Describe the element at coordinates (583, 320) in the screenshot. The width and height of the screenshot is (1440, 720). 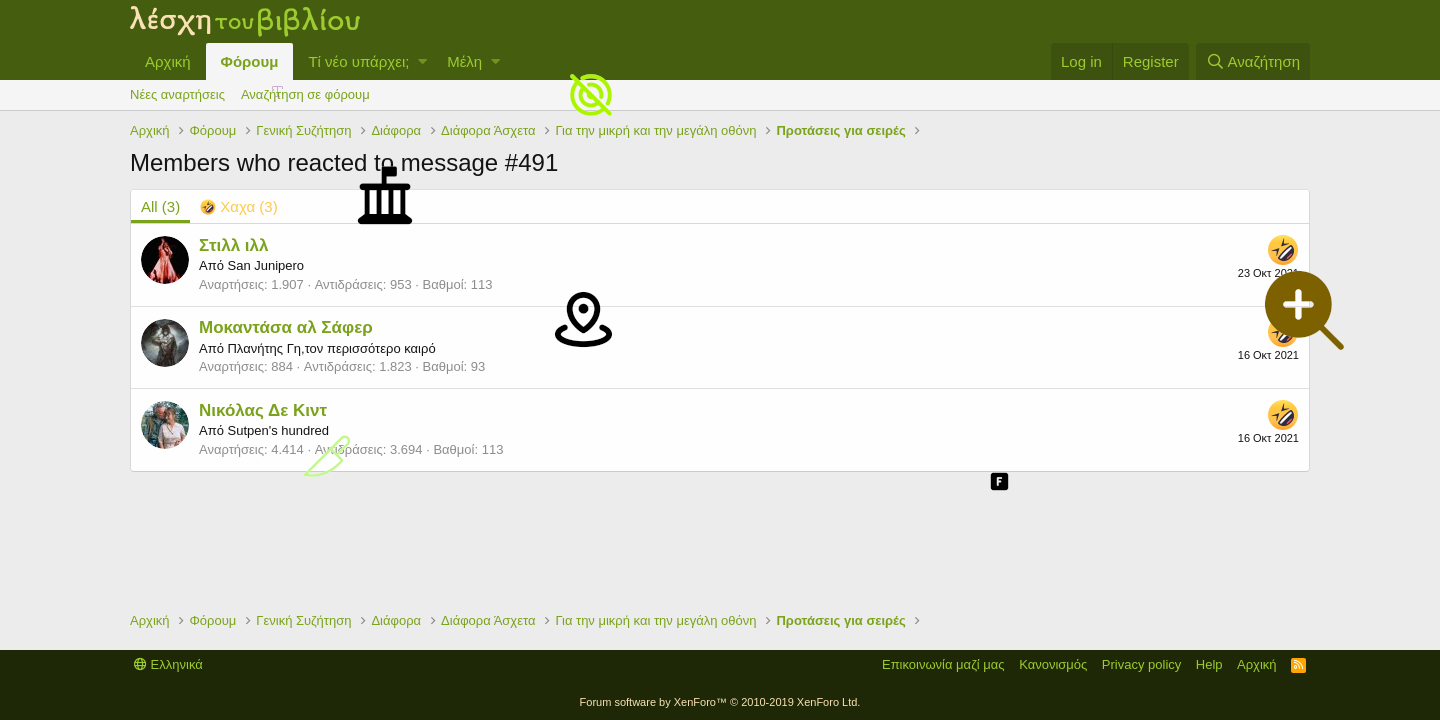
I see `view location area or zone on map` at that location.